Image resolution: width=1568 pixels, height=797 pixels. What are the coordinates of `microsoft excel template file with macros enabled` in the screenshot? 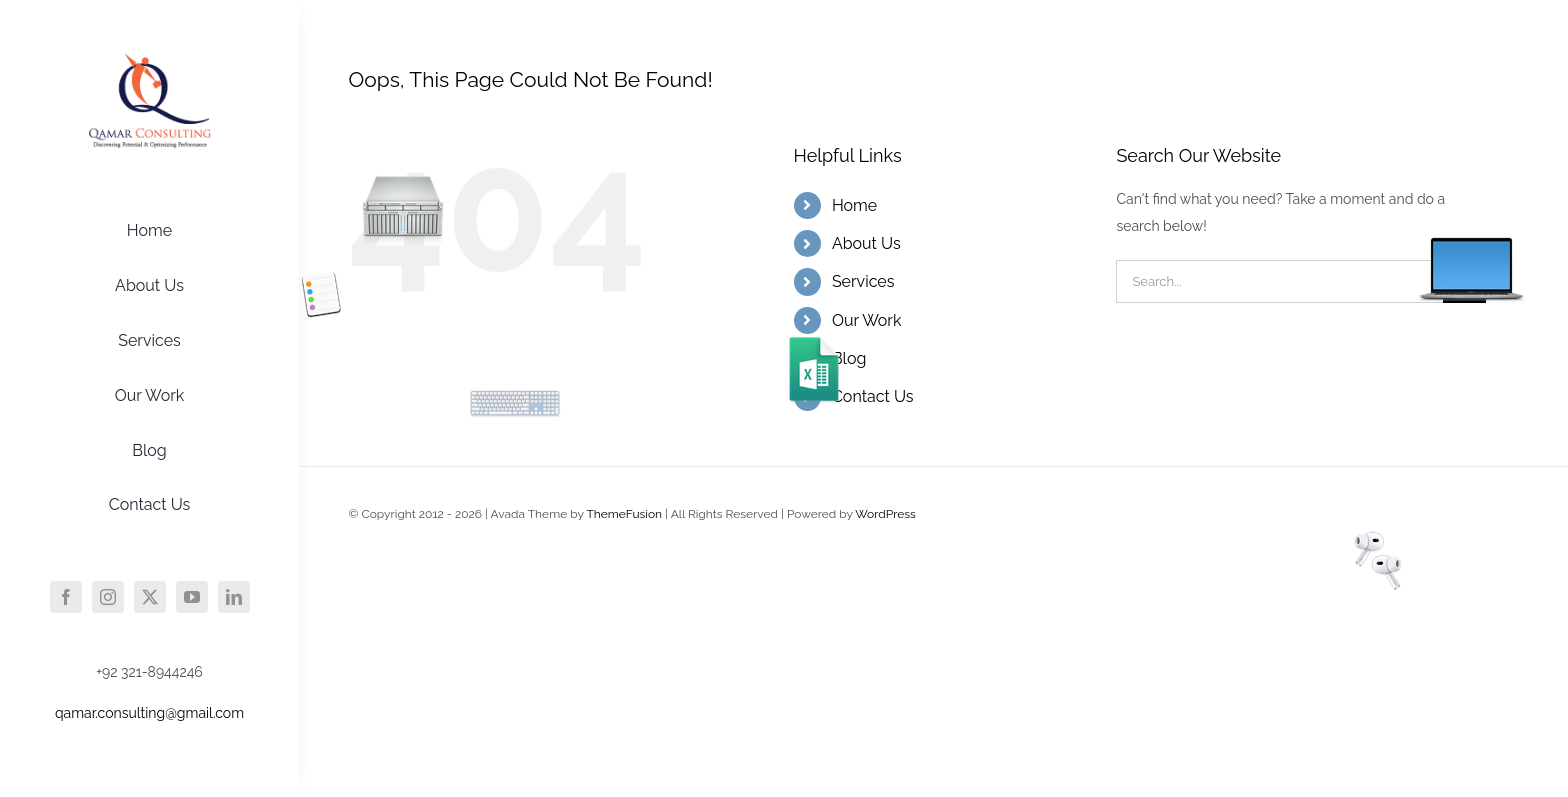 It's located at (814, 369).